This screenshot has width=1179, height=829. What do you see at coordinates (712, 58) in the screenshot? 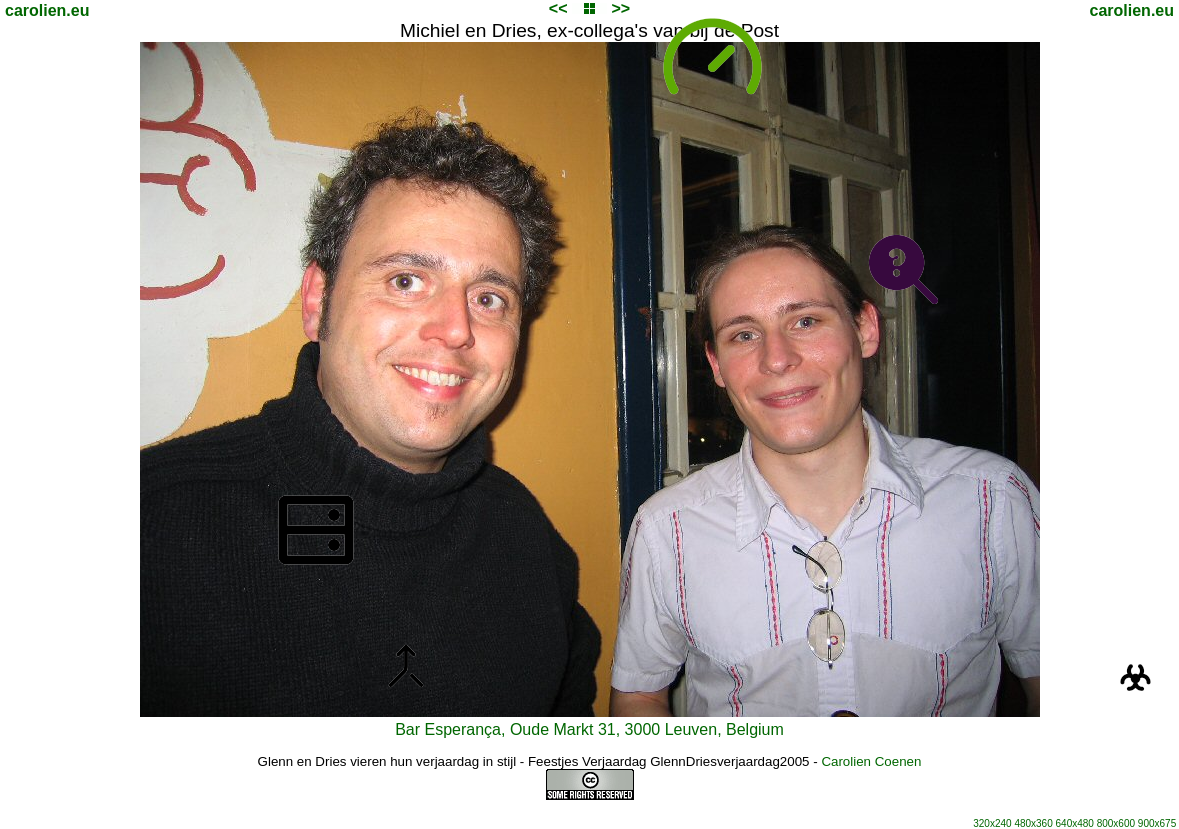
I see `view performance metrics or speed` at bounding box center [712, 58].